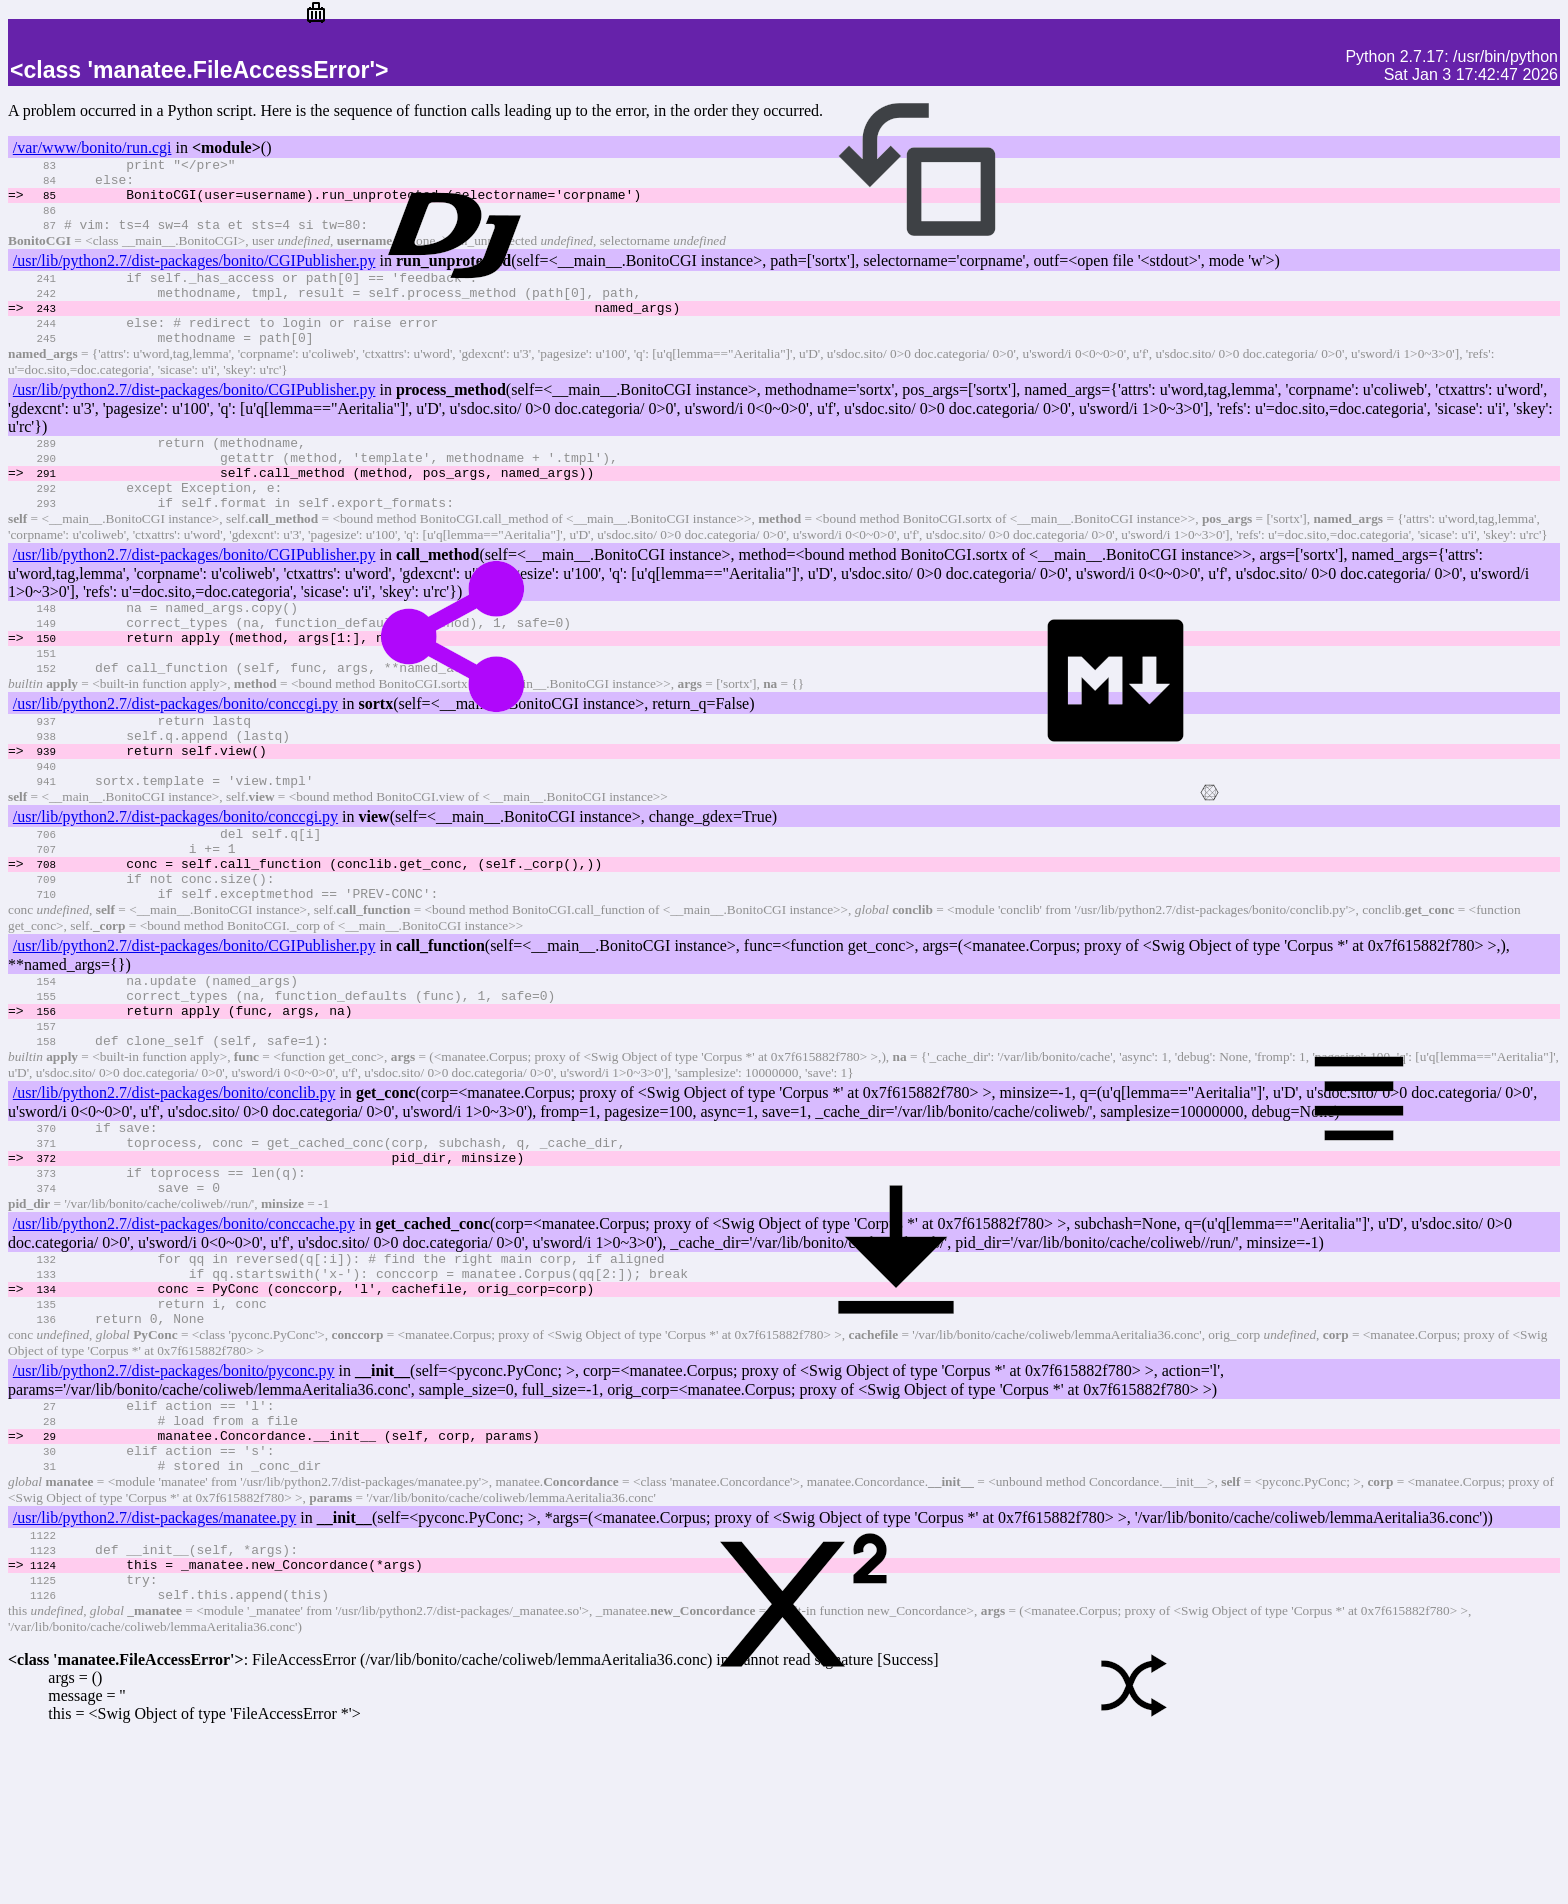 The image size is (1568, 1904). I want to click on access travel or trip planning features, so click(316, 13).